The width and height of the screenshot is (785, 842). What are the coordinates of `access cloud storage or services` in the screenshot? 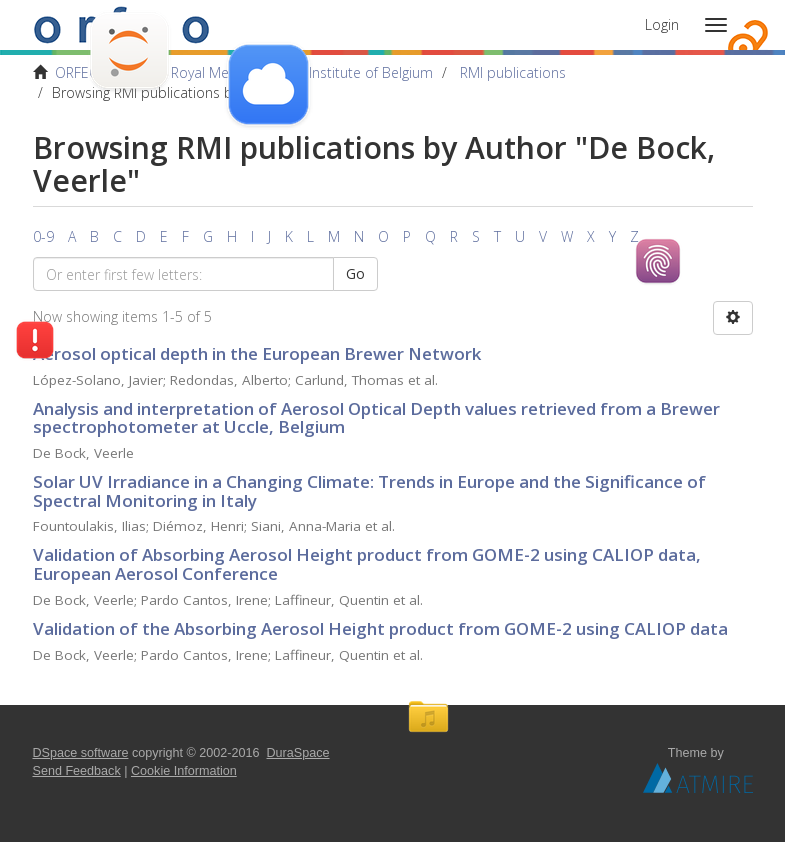 It's located at (268, 84).